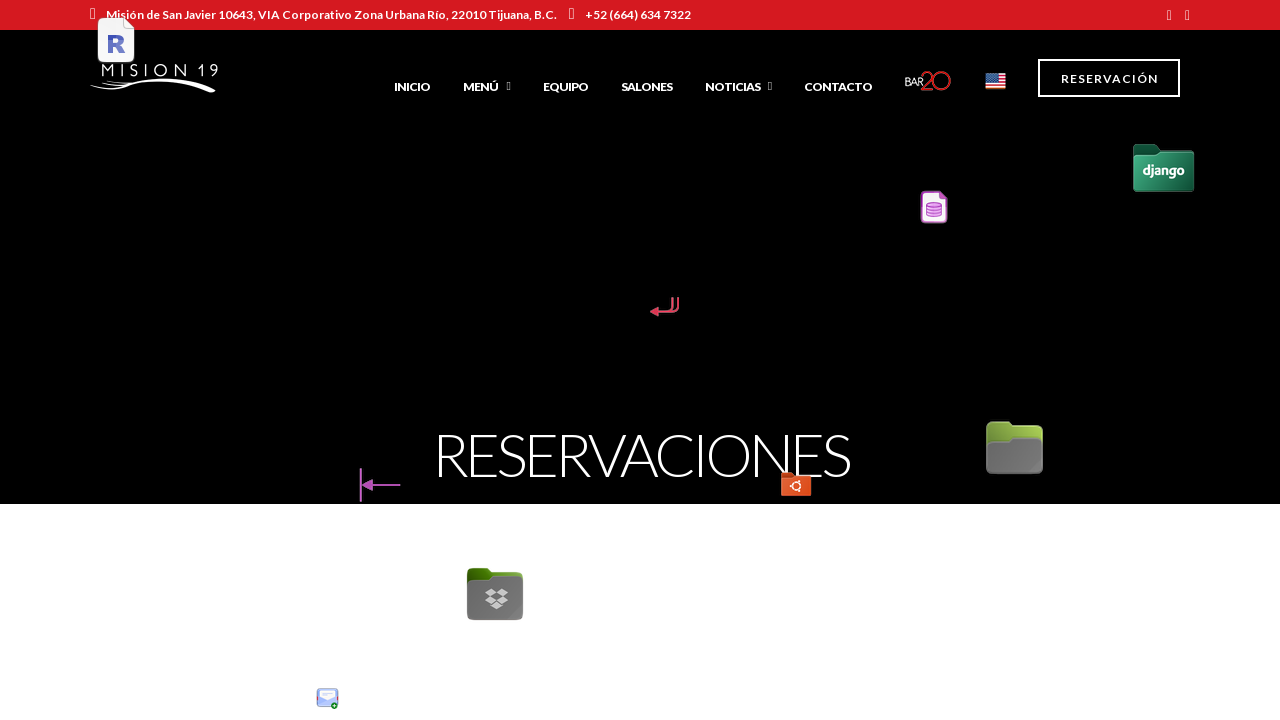 This screenshot has width=1280, height=720. I want to click on go to the first item in a list or sequence, so click(380, 485).